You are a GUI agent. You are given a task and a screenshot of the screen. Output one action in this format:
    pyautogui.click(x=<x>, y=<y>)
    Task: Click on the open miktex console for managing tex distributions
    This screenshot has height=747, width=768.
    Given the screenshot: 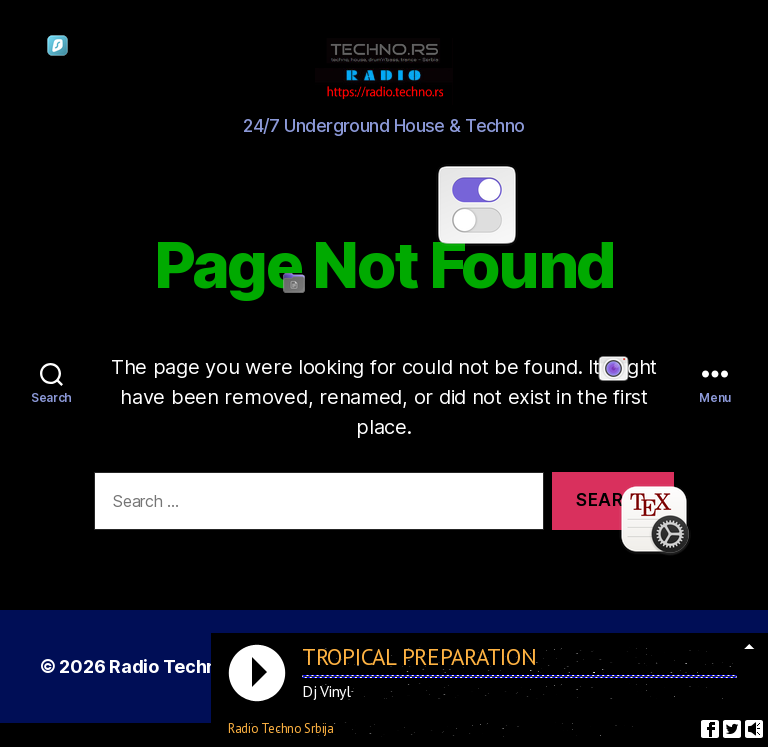 What is the action you would take?
    pyautogui.click(x=654, y=519)
    